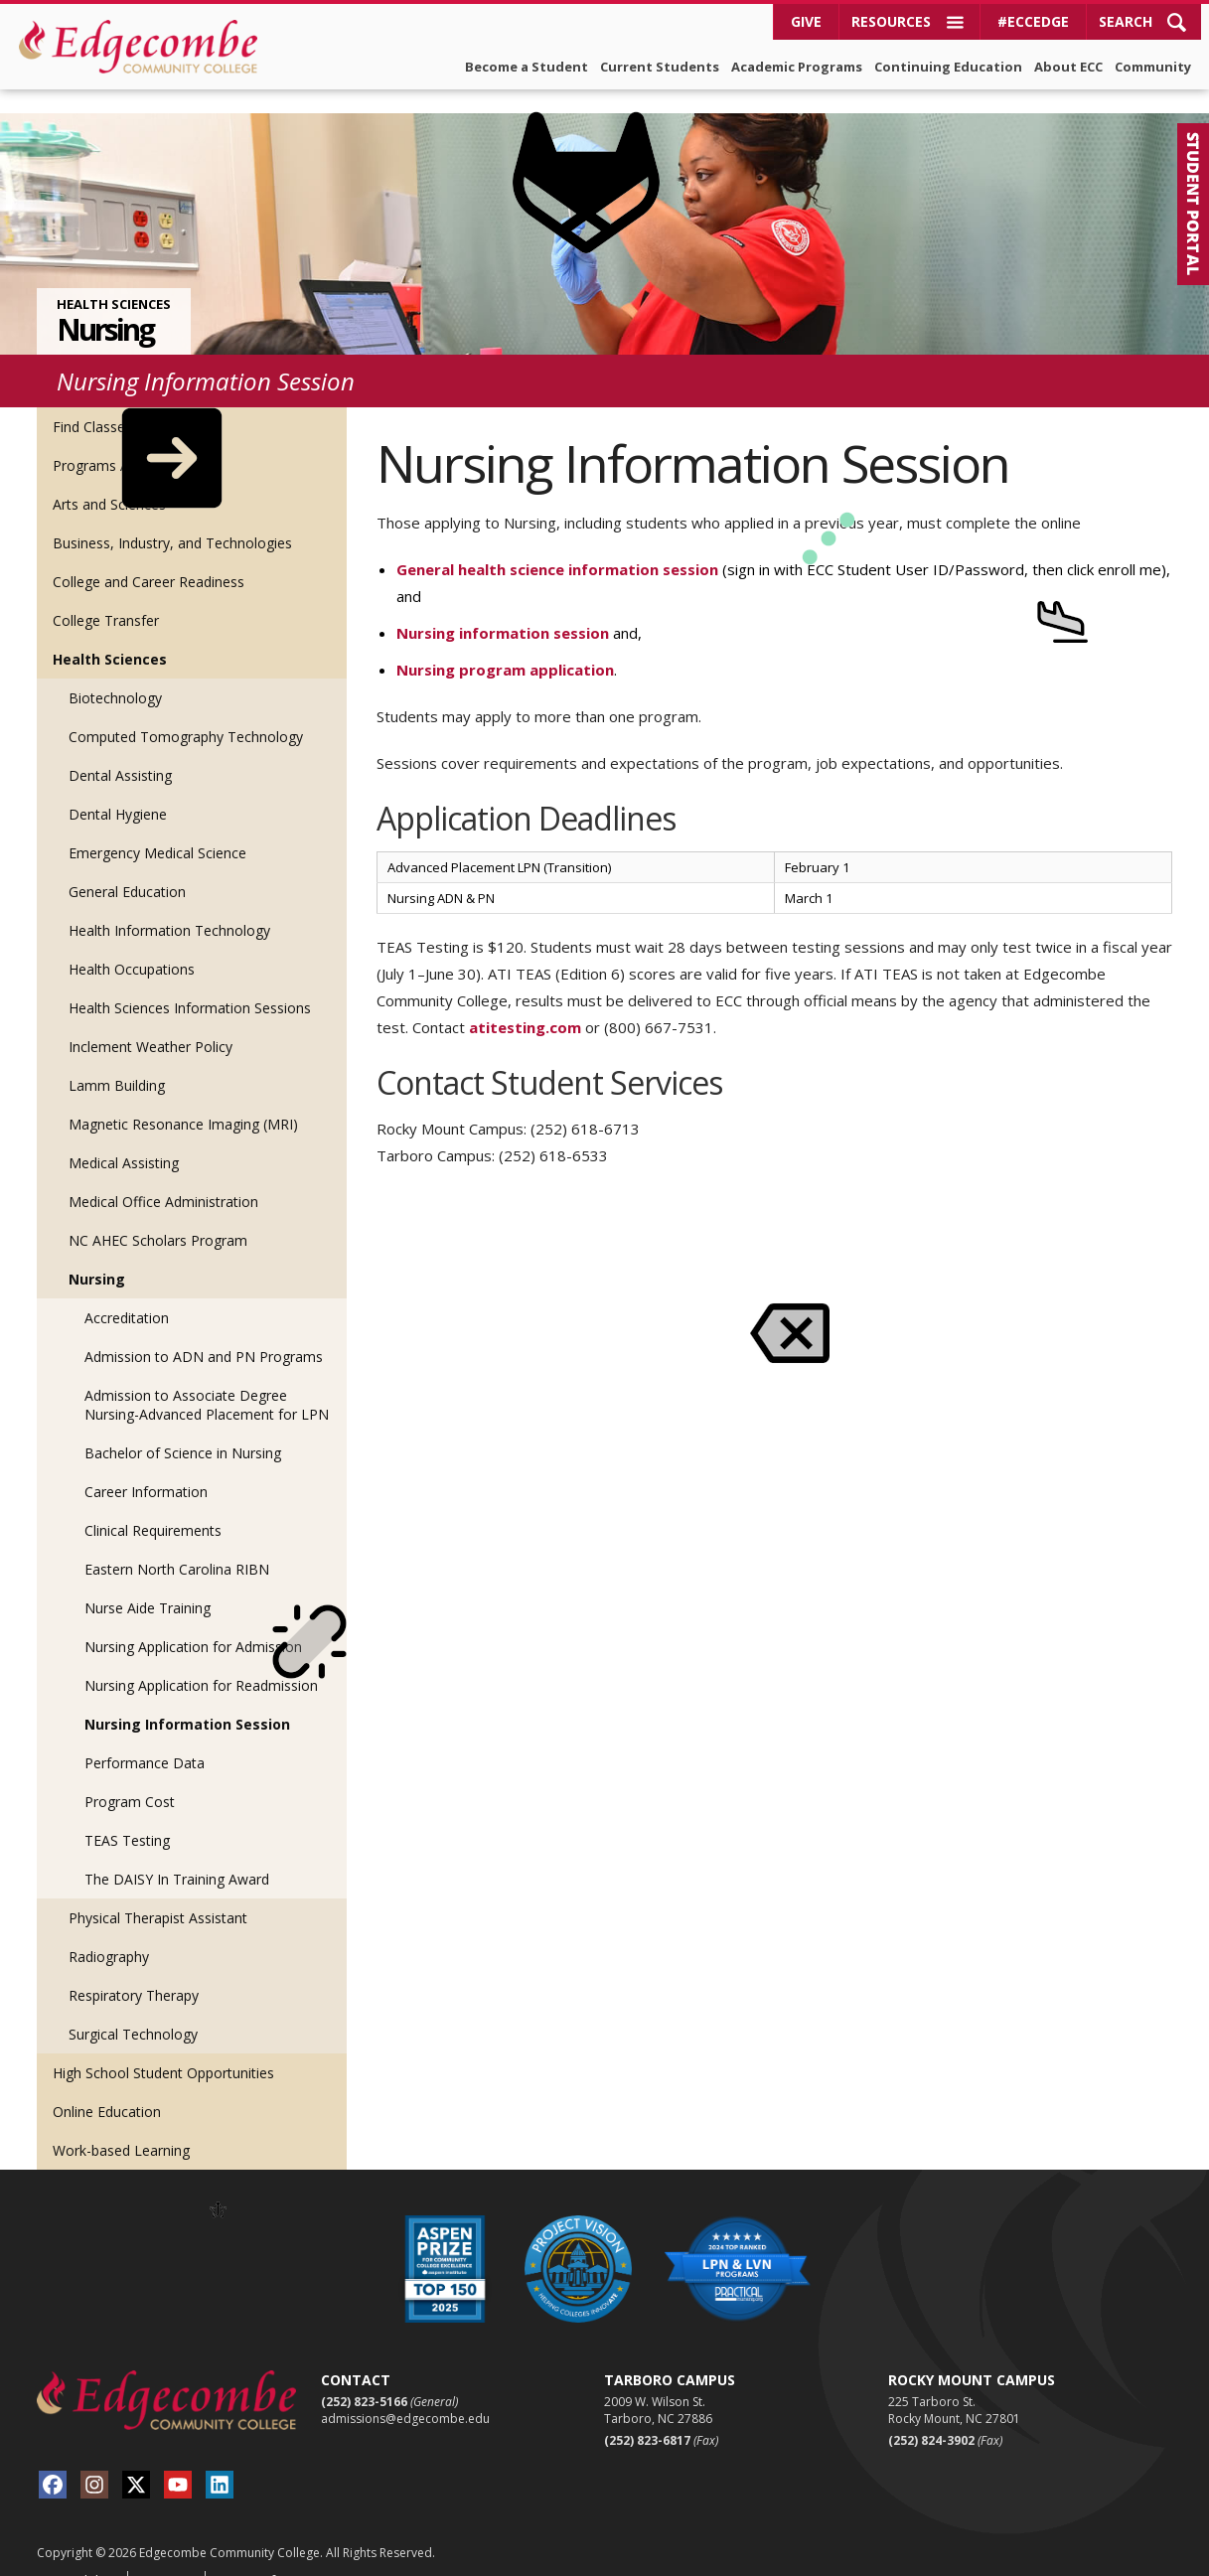  Describe the element at coordinates (1060, 622) in the screenshot. I see `indicates flight arrival status` at that location.